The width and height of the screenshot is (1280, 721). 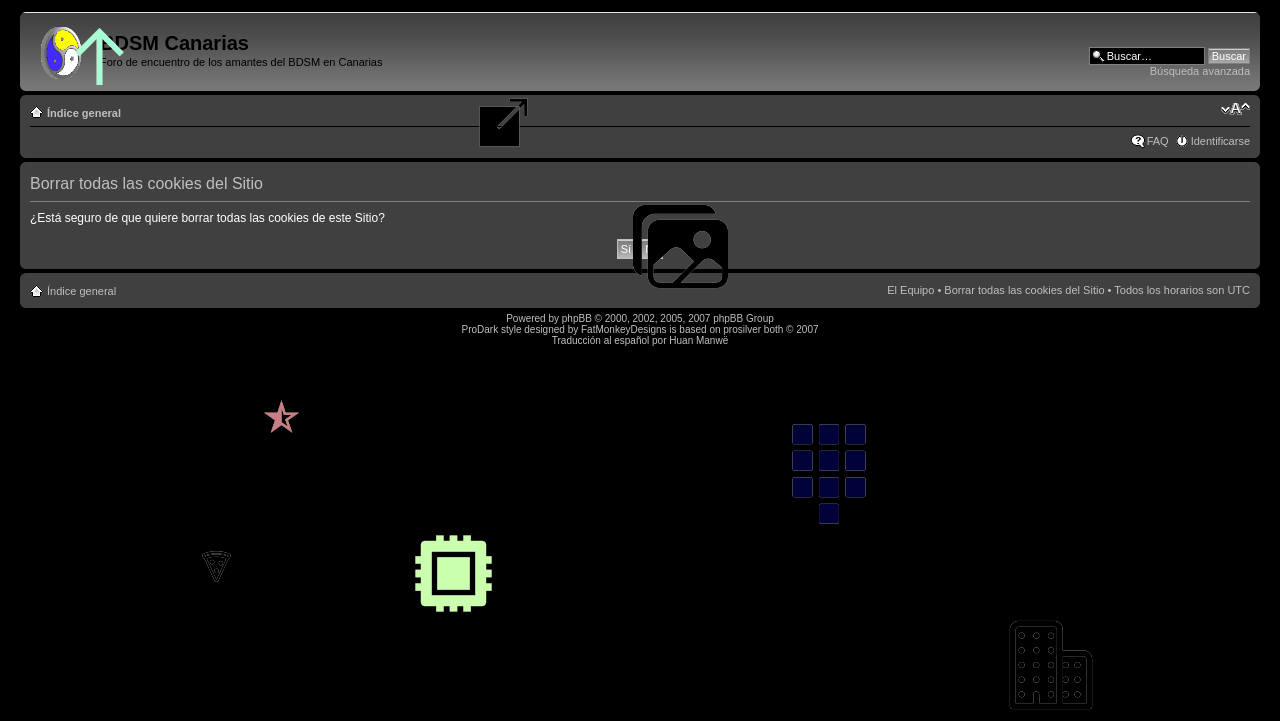 I want to click on view hardware or processor information, so click(x=453, y=573).